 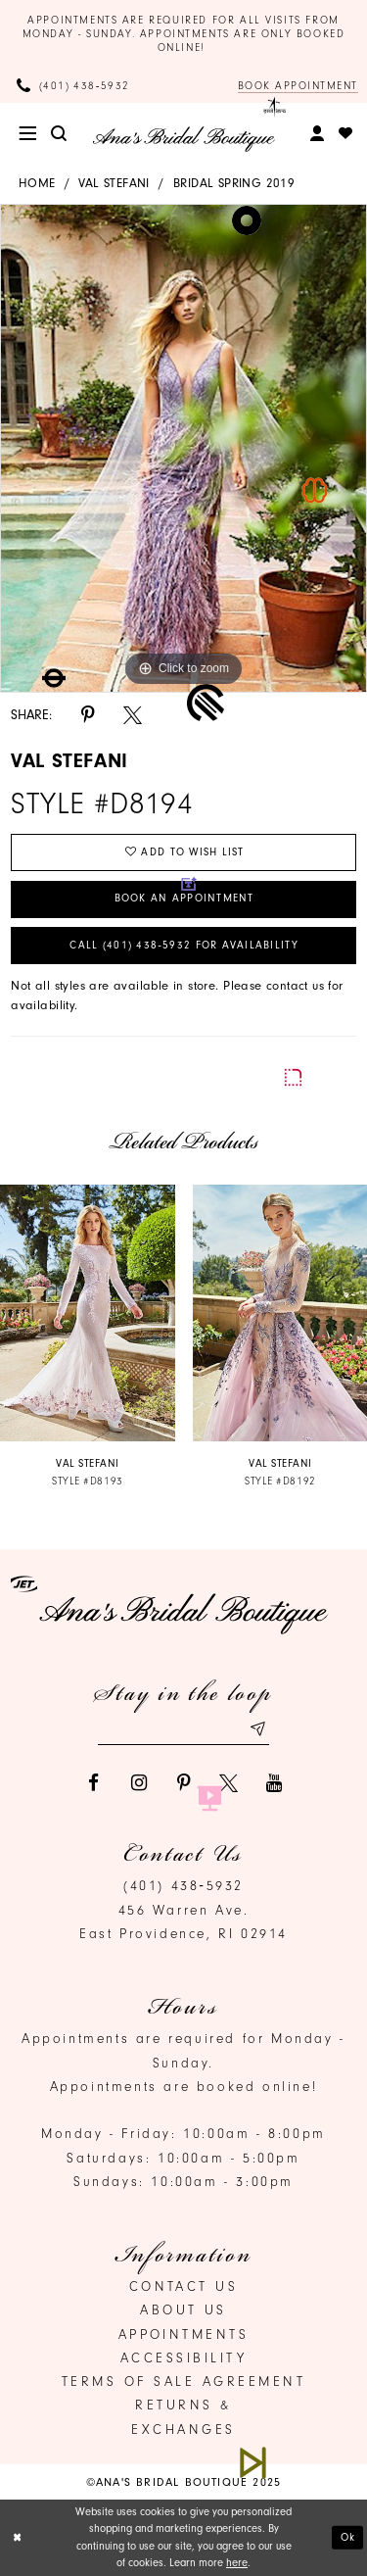 What do you see at coordinates (314, 490) in the screenshot?
I see `access AI or machine learning features` at bounding box center [314, 490].